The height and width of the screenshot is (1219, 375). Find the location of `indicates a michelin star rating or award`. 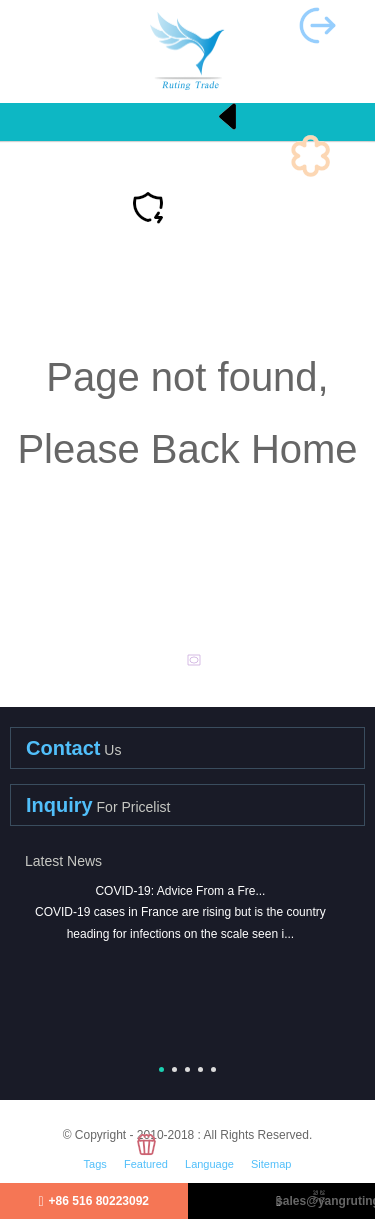

indicates a michelin star rating or award is located at coordinates (311, 156).